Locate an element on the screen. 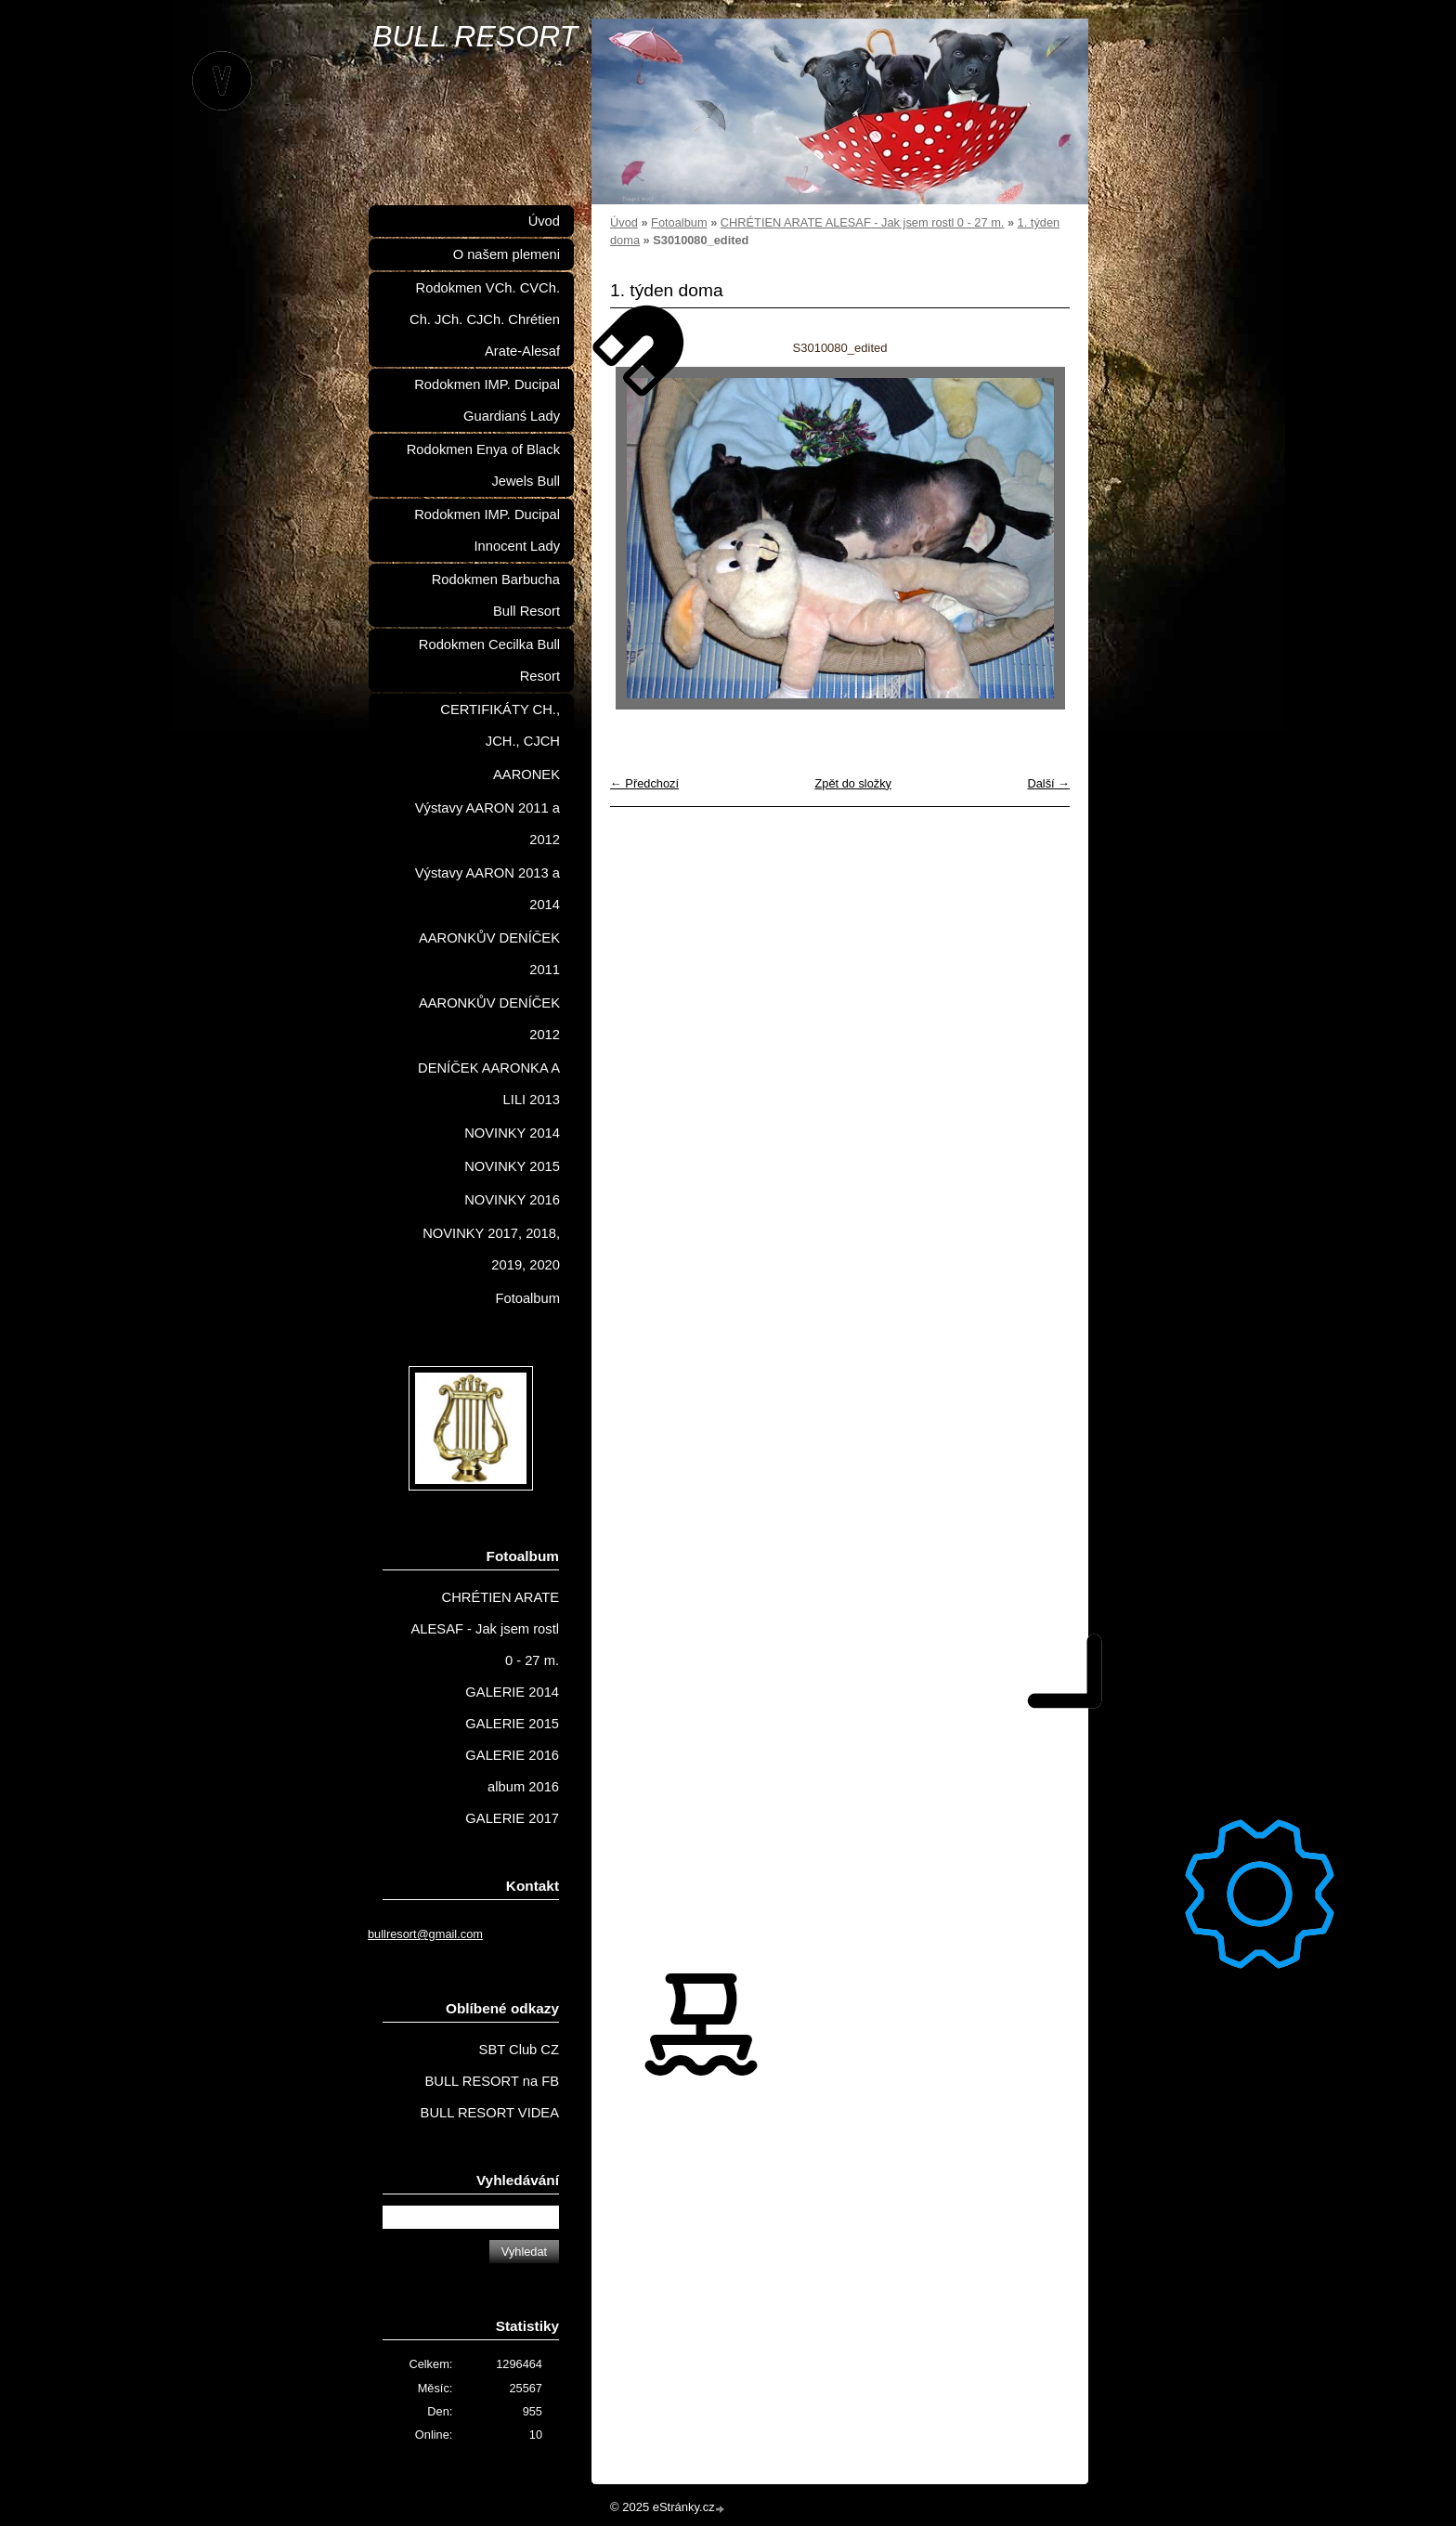 Image resolution: width=1456 pixels, height=2526 pixels. indicates a verified status or badge is located at coordinates (222, 81).